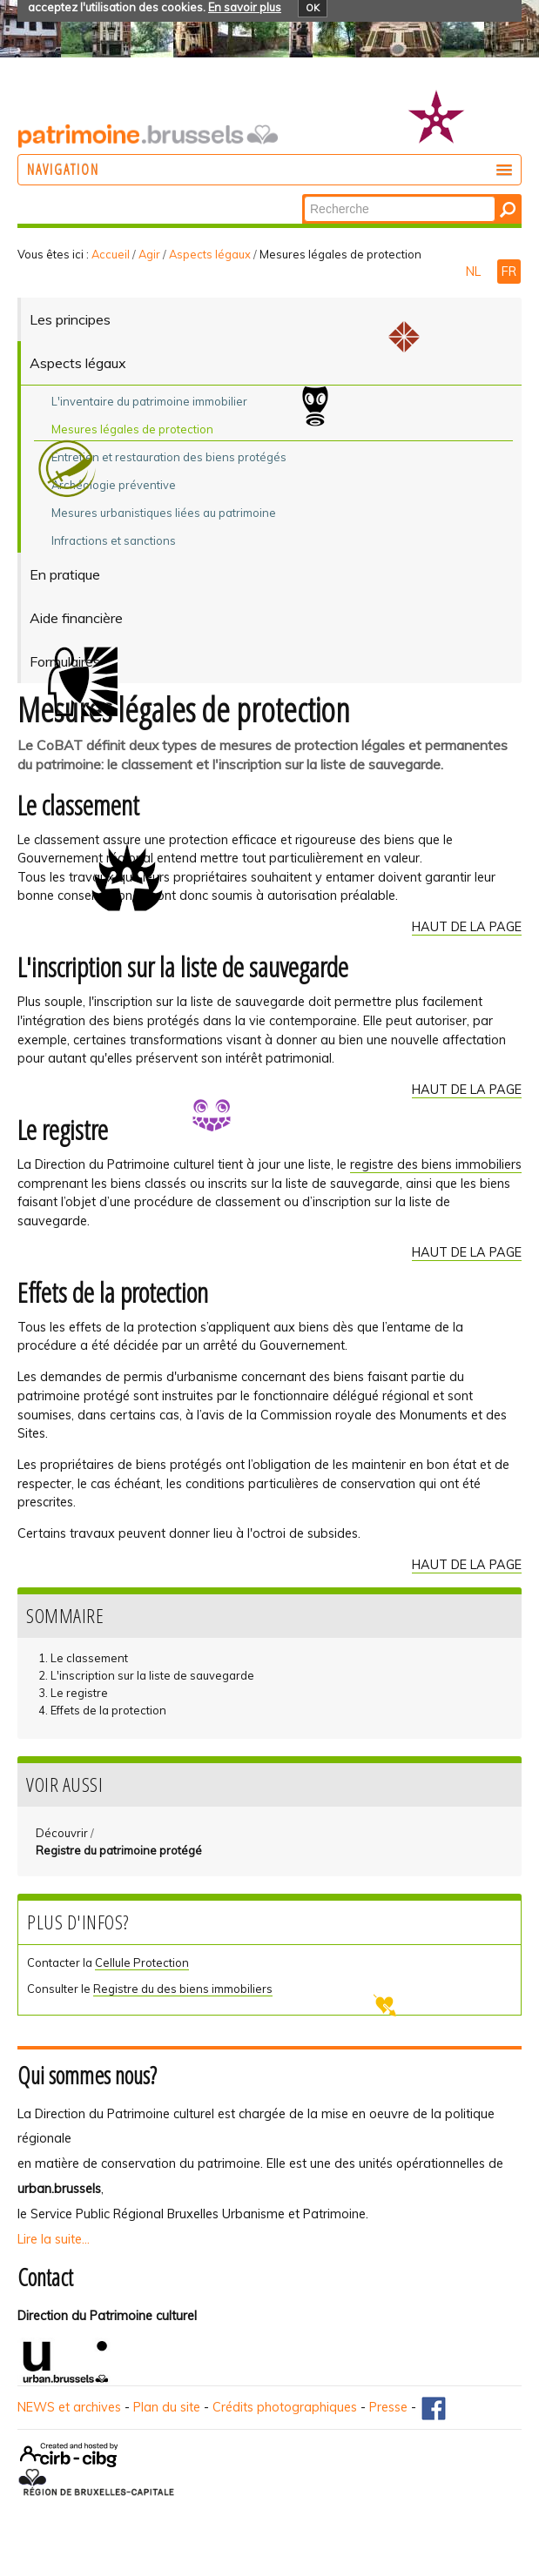  I want to click on activate a power-up or special ability, so click(127, 876).